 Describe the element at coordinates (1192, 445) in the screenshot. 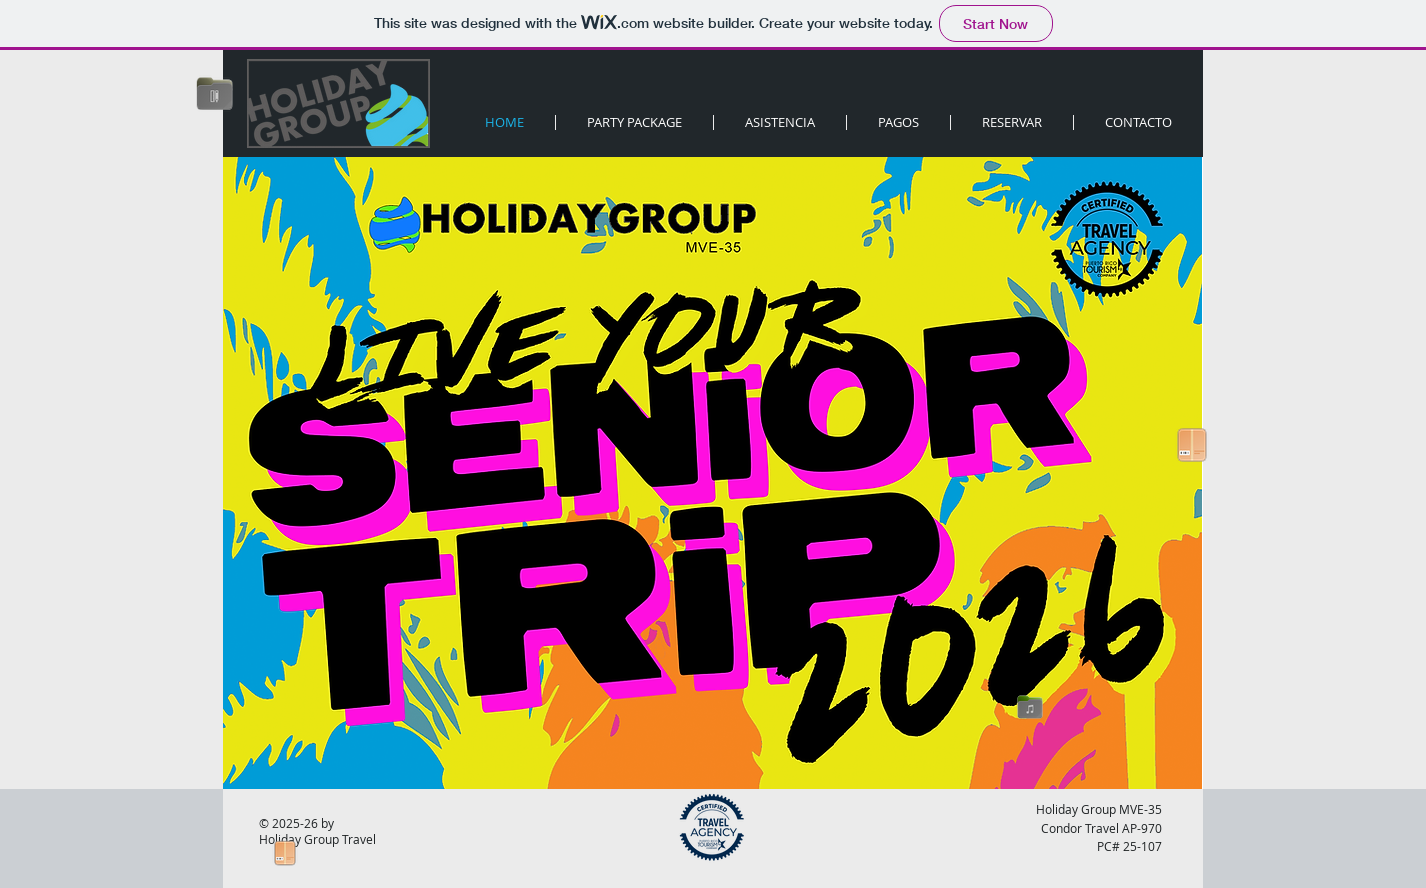

I see `a compressed archive or package file` at that location.